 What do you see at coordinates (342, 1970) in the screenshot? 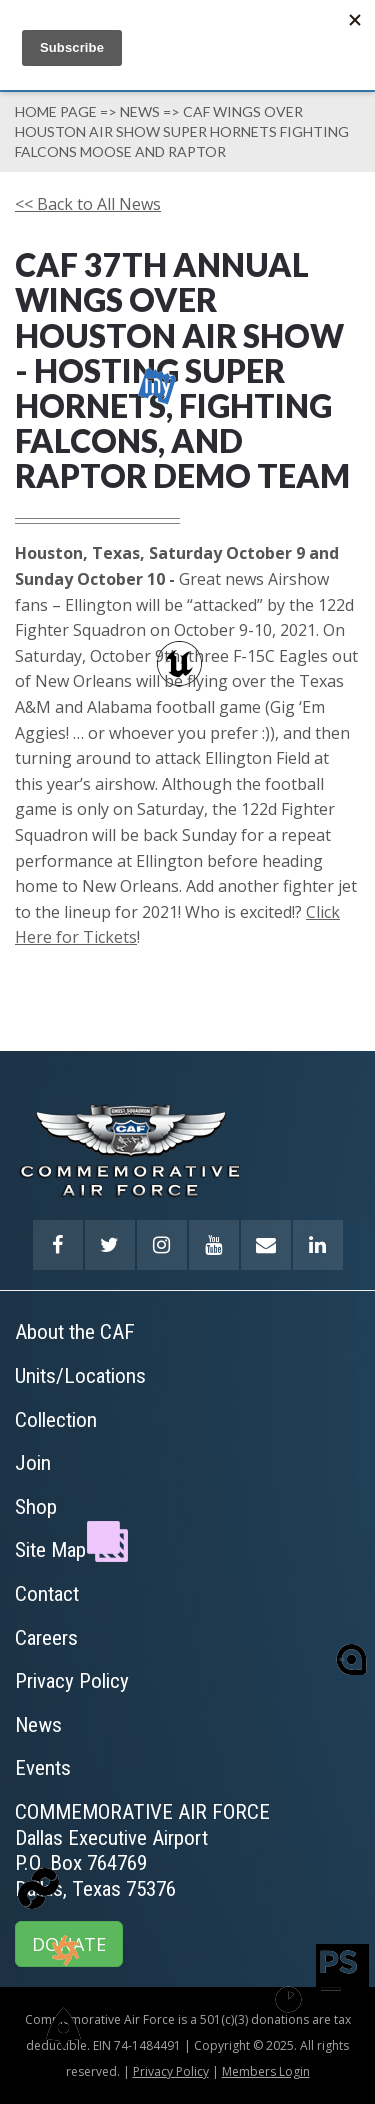
I see `open phpstorm ide` at bounding box center [342, 1970].